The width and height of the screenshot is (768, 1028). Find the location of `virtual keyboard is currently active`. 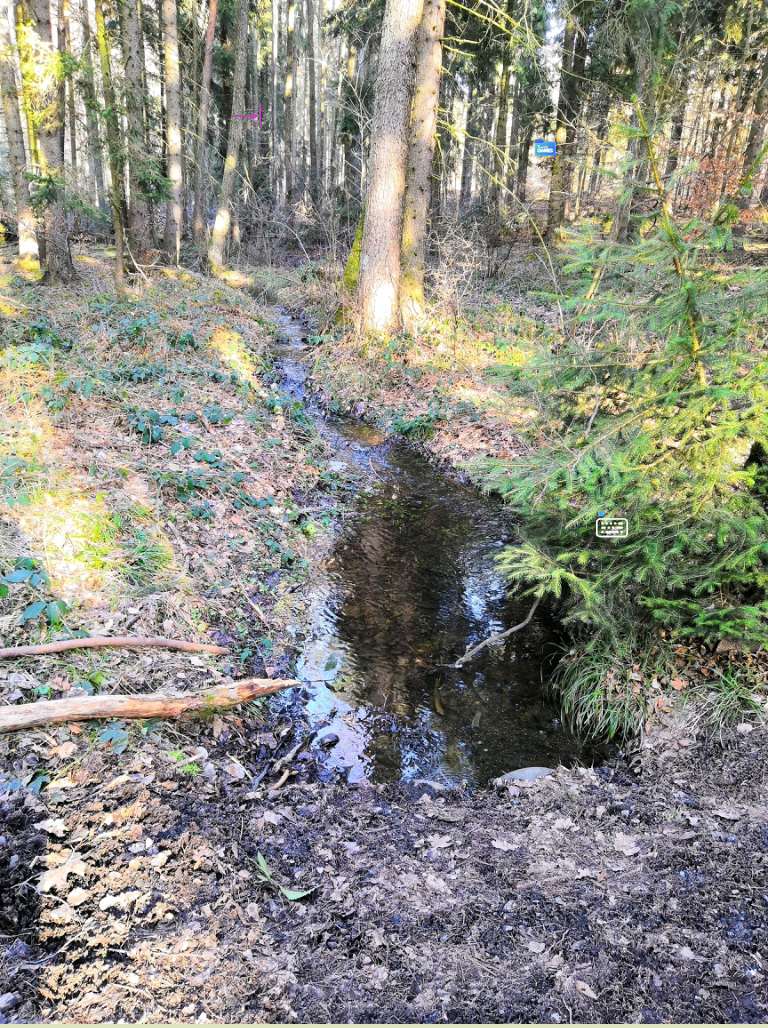

virtual keyboard is currently active is located at coordinates (612, 524).